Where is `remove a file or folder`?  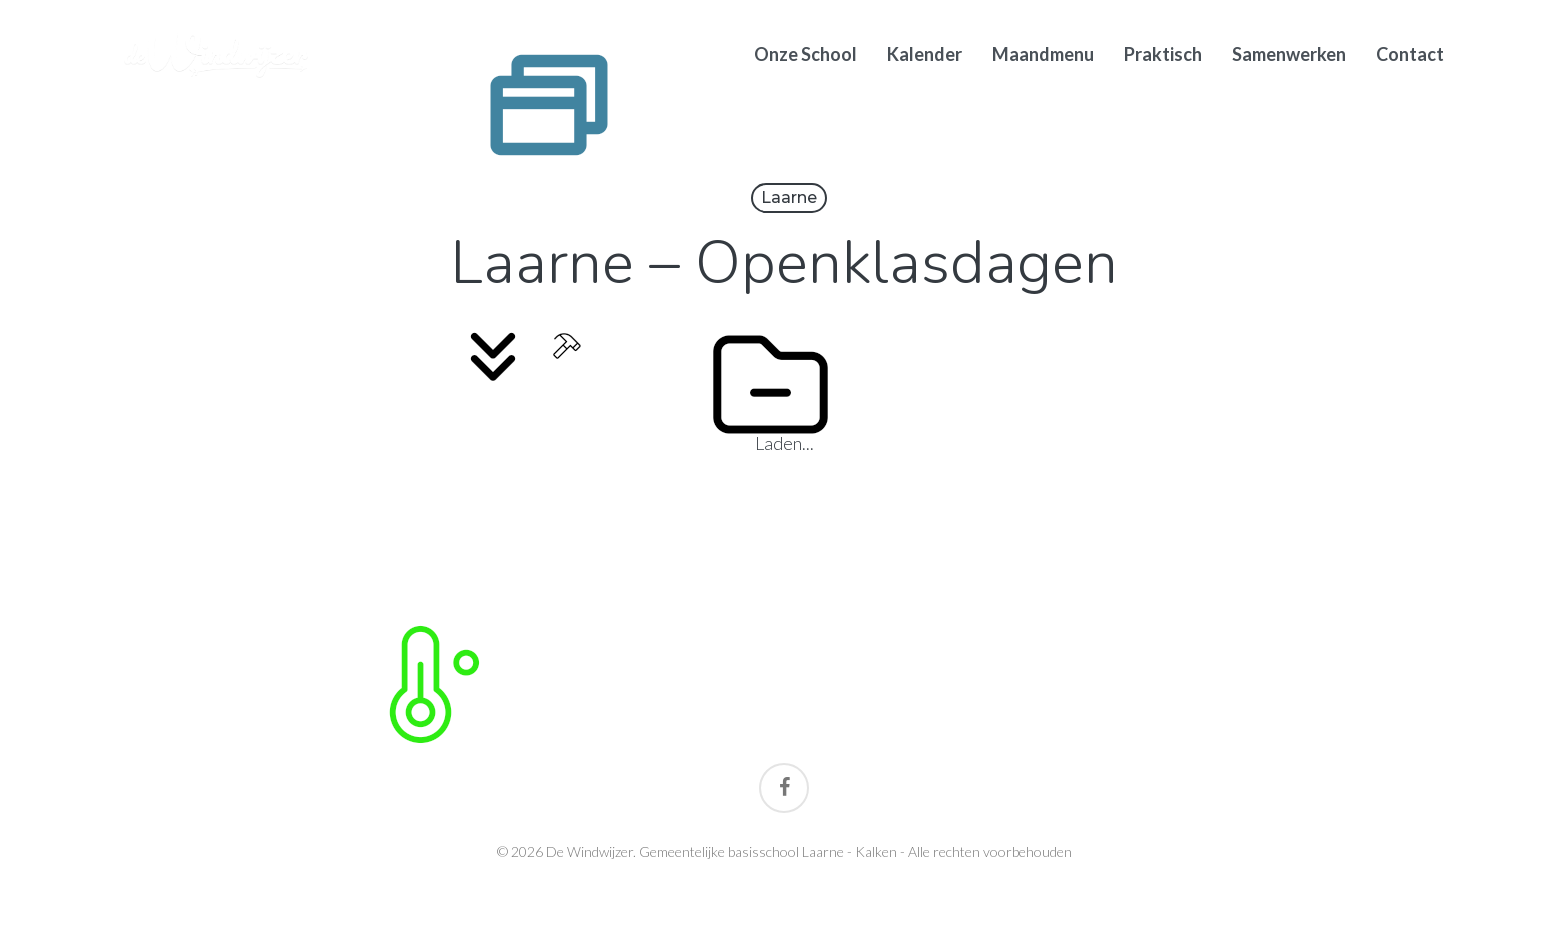 remove a file or folder is located at coordinates (770, 384).